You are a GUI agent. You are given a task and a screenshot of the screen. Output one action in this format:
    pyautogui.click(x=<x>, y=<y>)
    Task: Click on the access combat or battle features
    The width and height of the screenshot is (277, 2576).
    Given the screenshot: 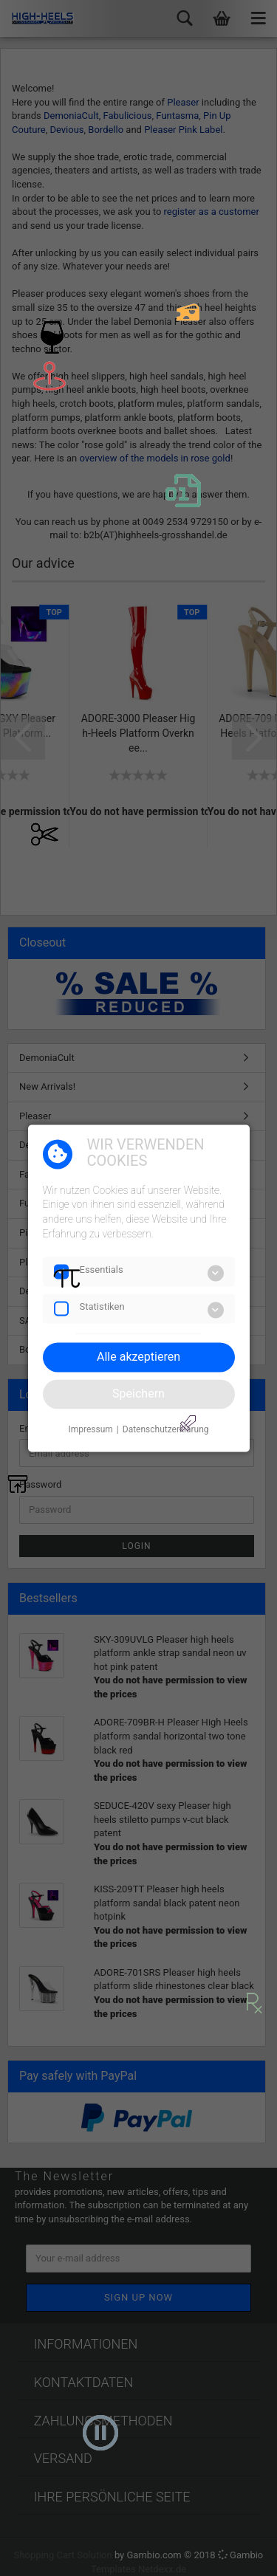 What is the action you would take?
    pyautogui.click(x=188, y=1423)
    